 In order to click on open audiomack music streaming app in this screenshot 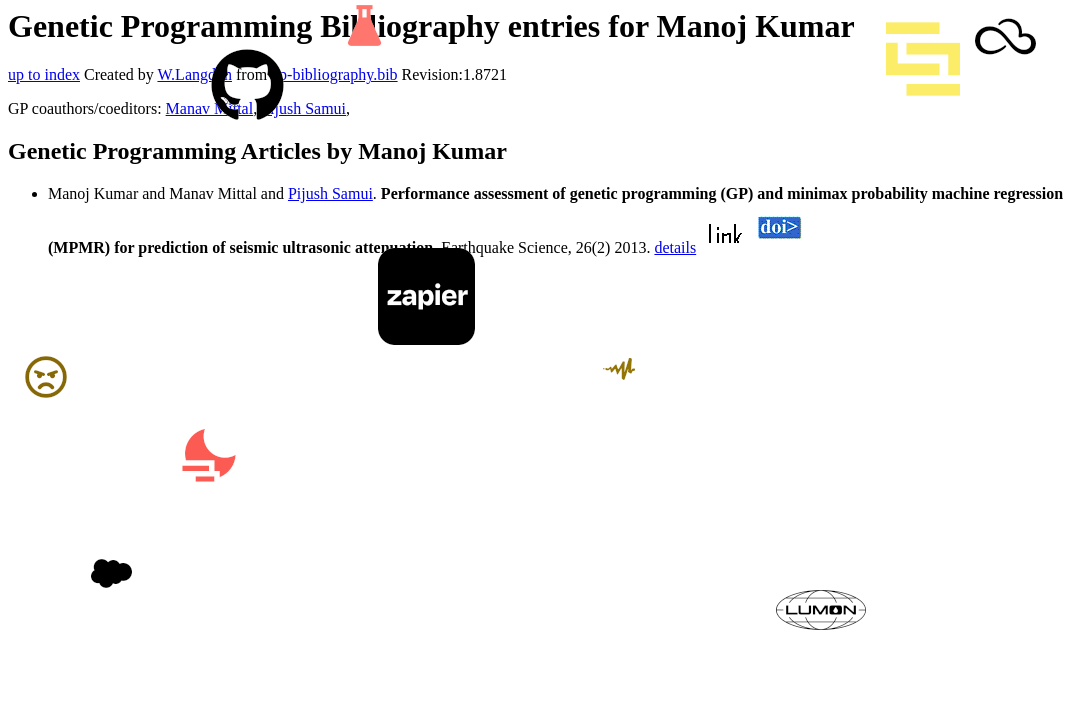, I will do `click(619, 369)`.